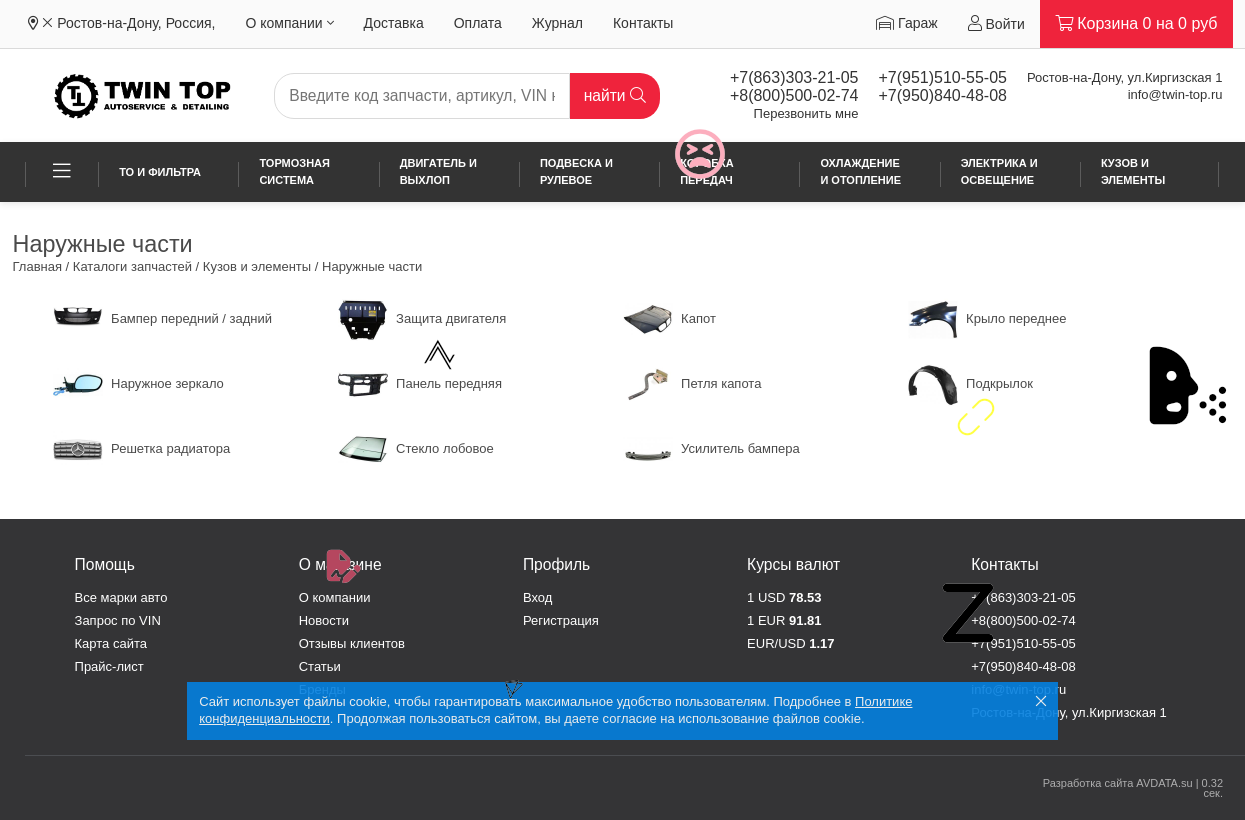  I want to click on unlink or disconnect a URL, so click(976, 417).